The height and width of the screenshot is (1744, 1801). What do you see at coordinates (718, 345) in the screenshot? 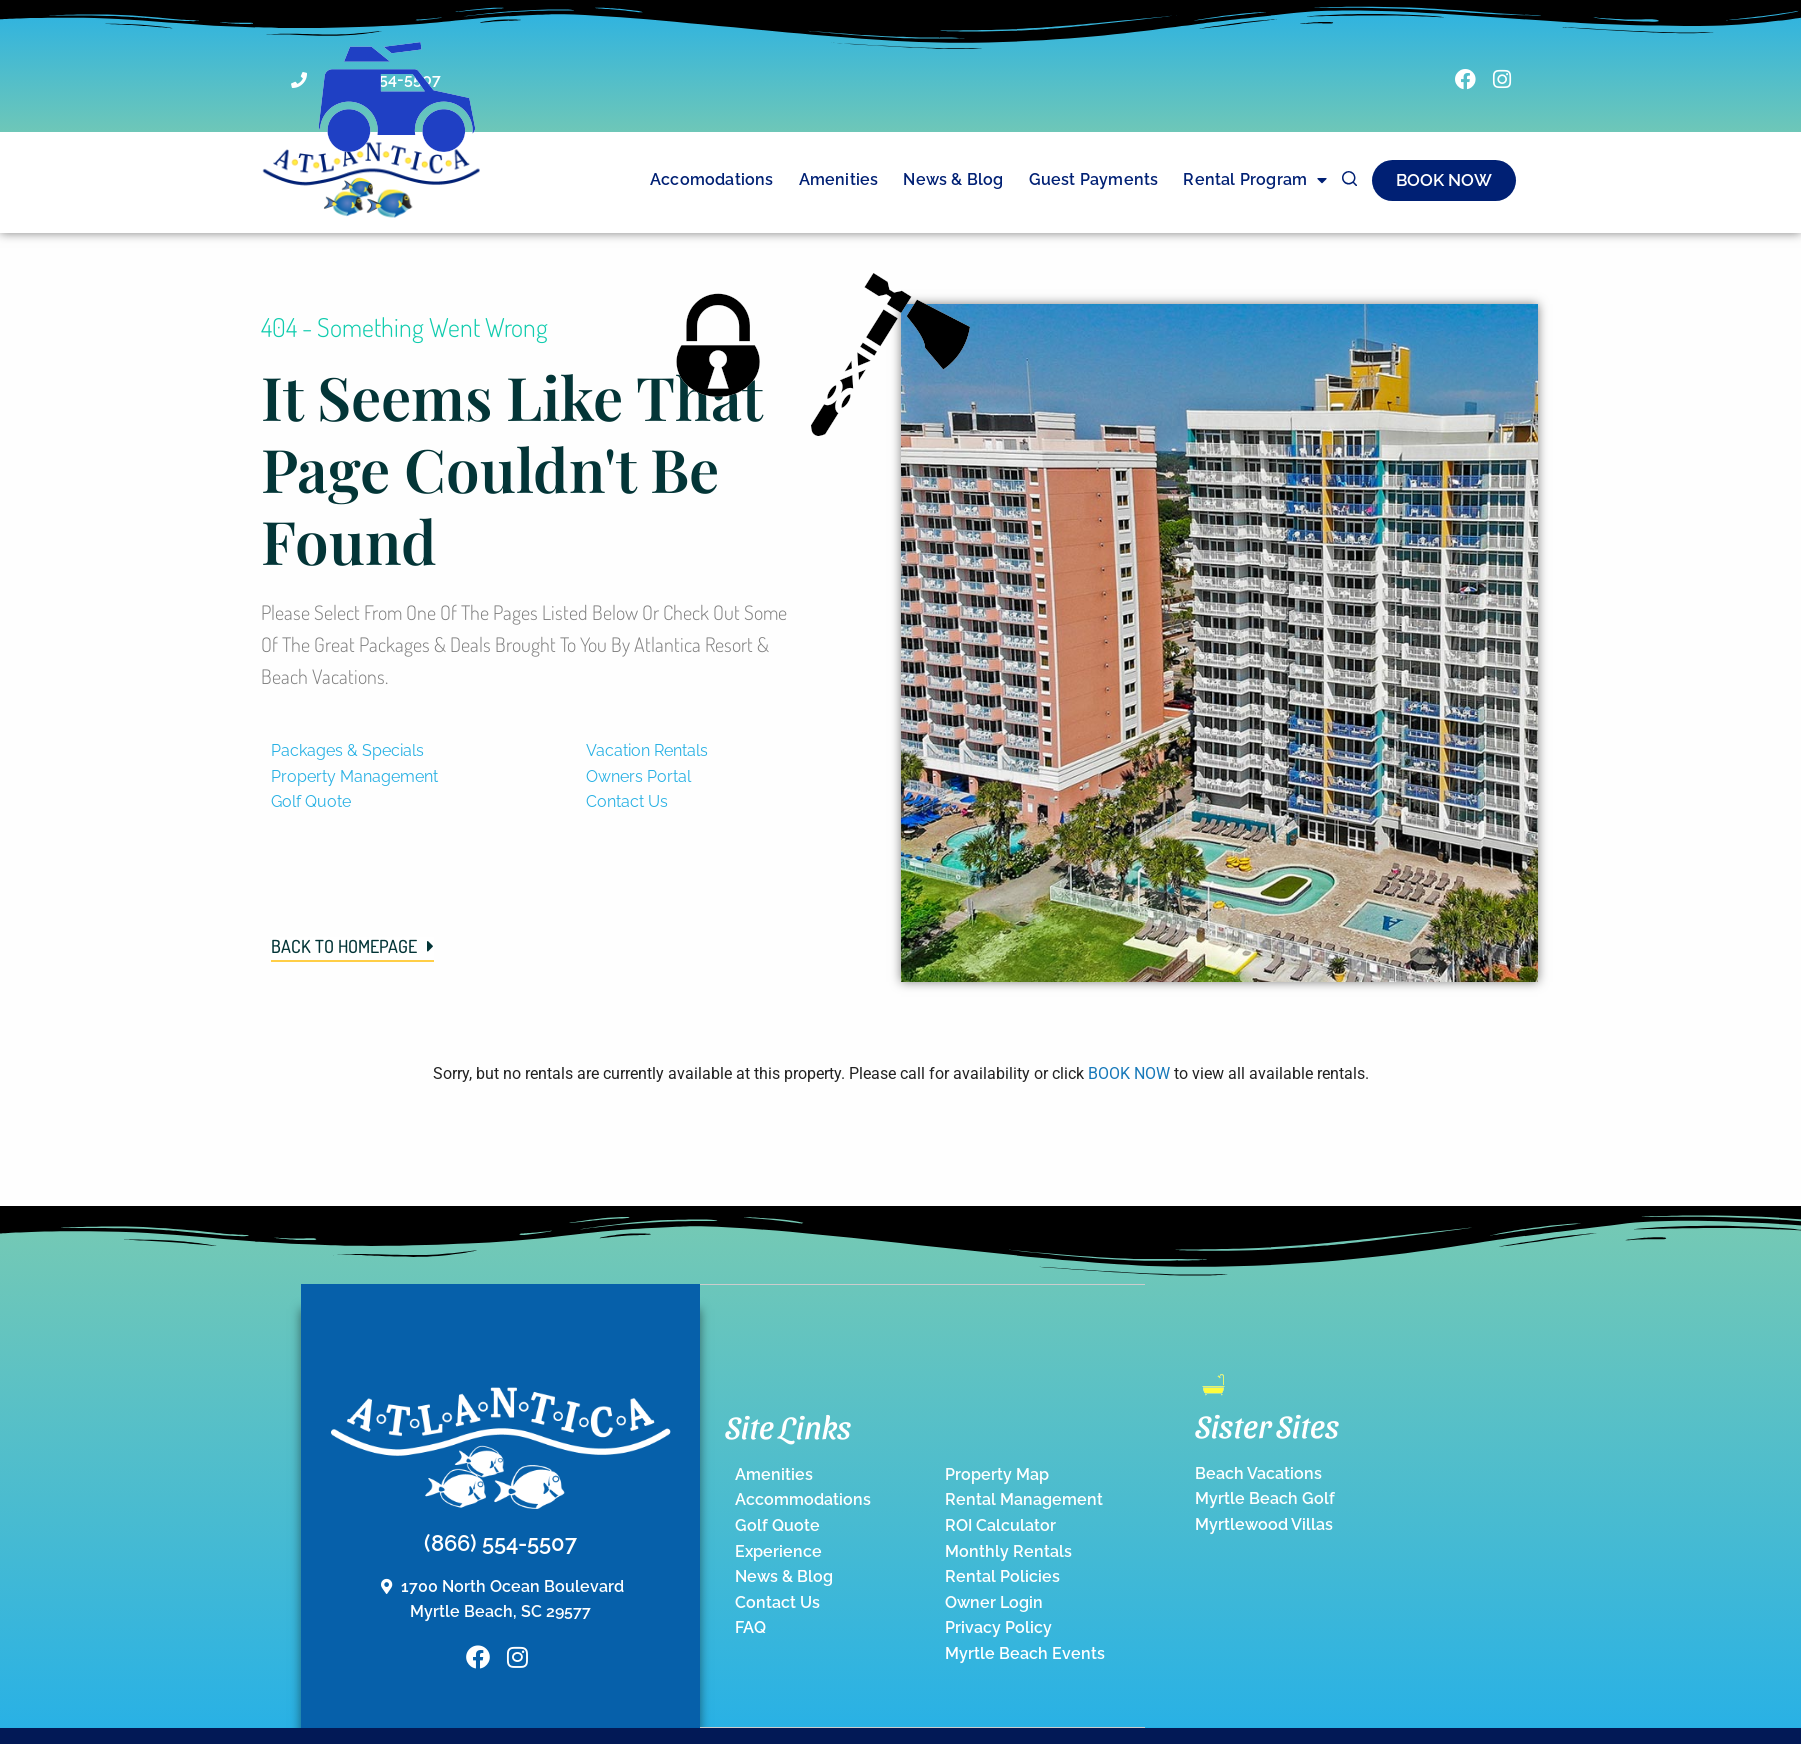
I see `lock or secure this item` at bounding box center [718, 345].